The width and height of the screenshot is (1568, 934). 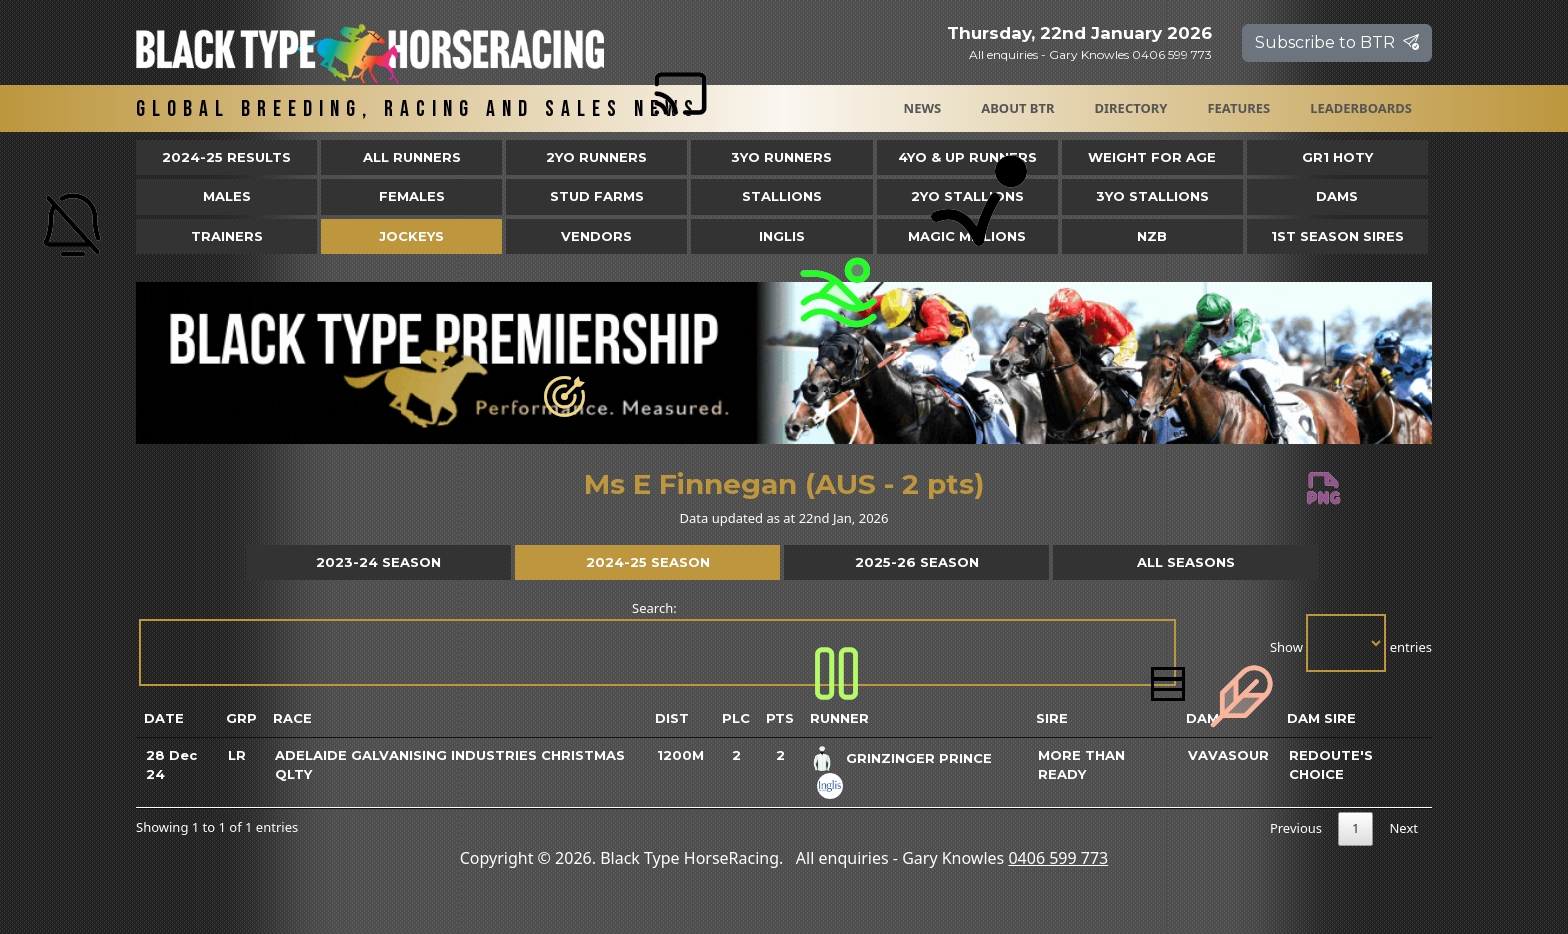 What do you see at coordinates (979, 198) in the screenshot?
I see `indicates a bounce or rebound animation to the right` at bounding box center [979, 198].